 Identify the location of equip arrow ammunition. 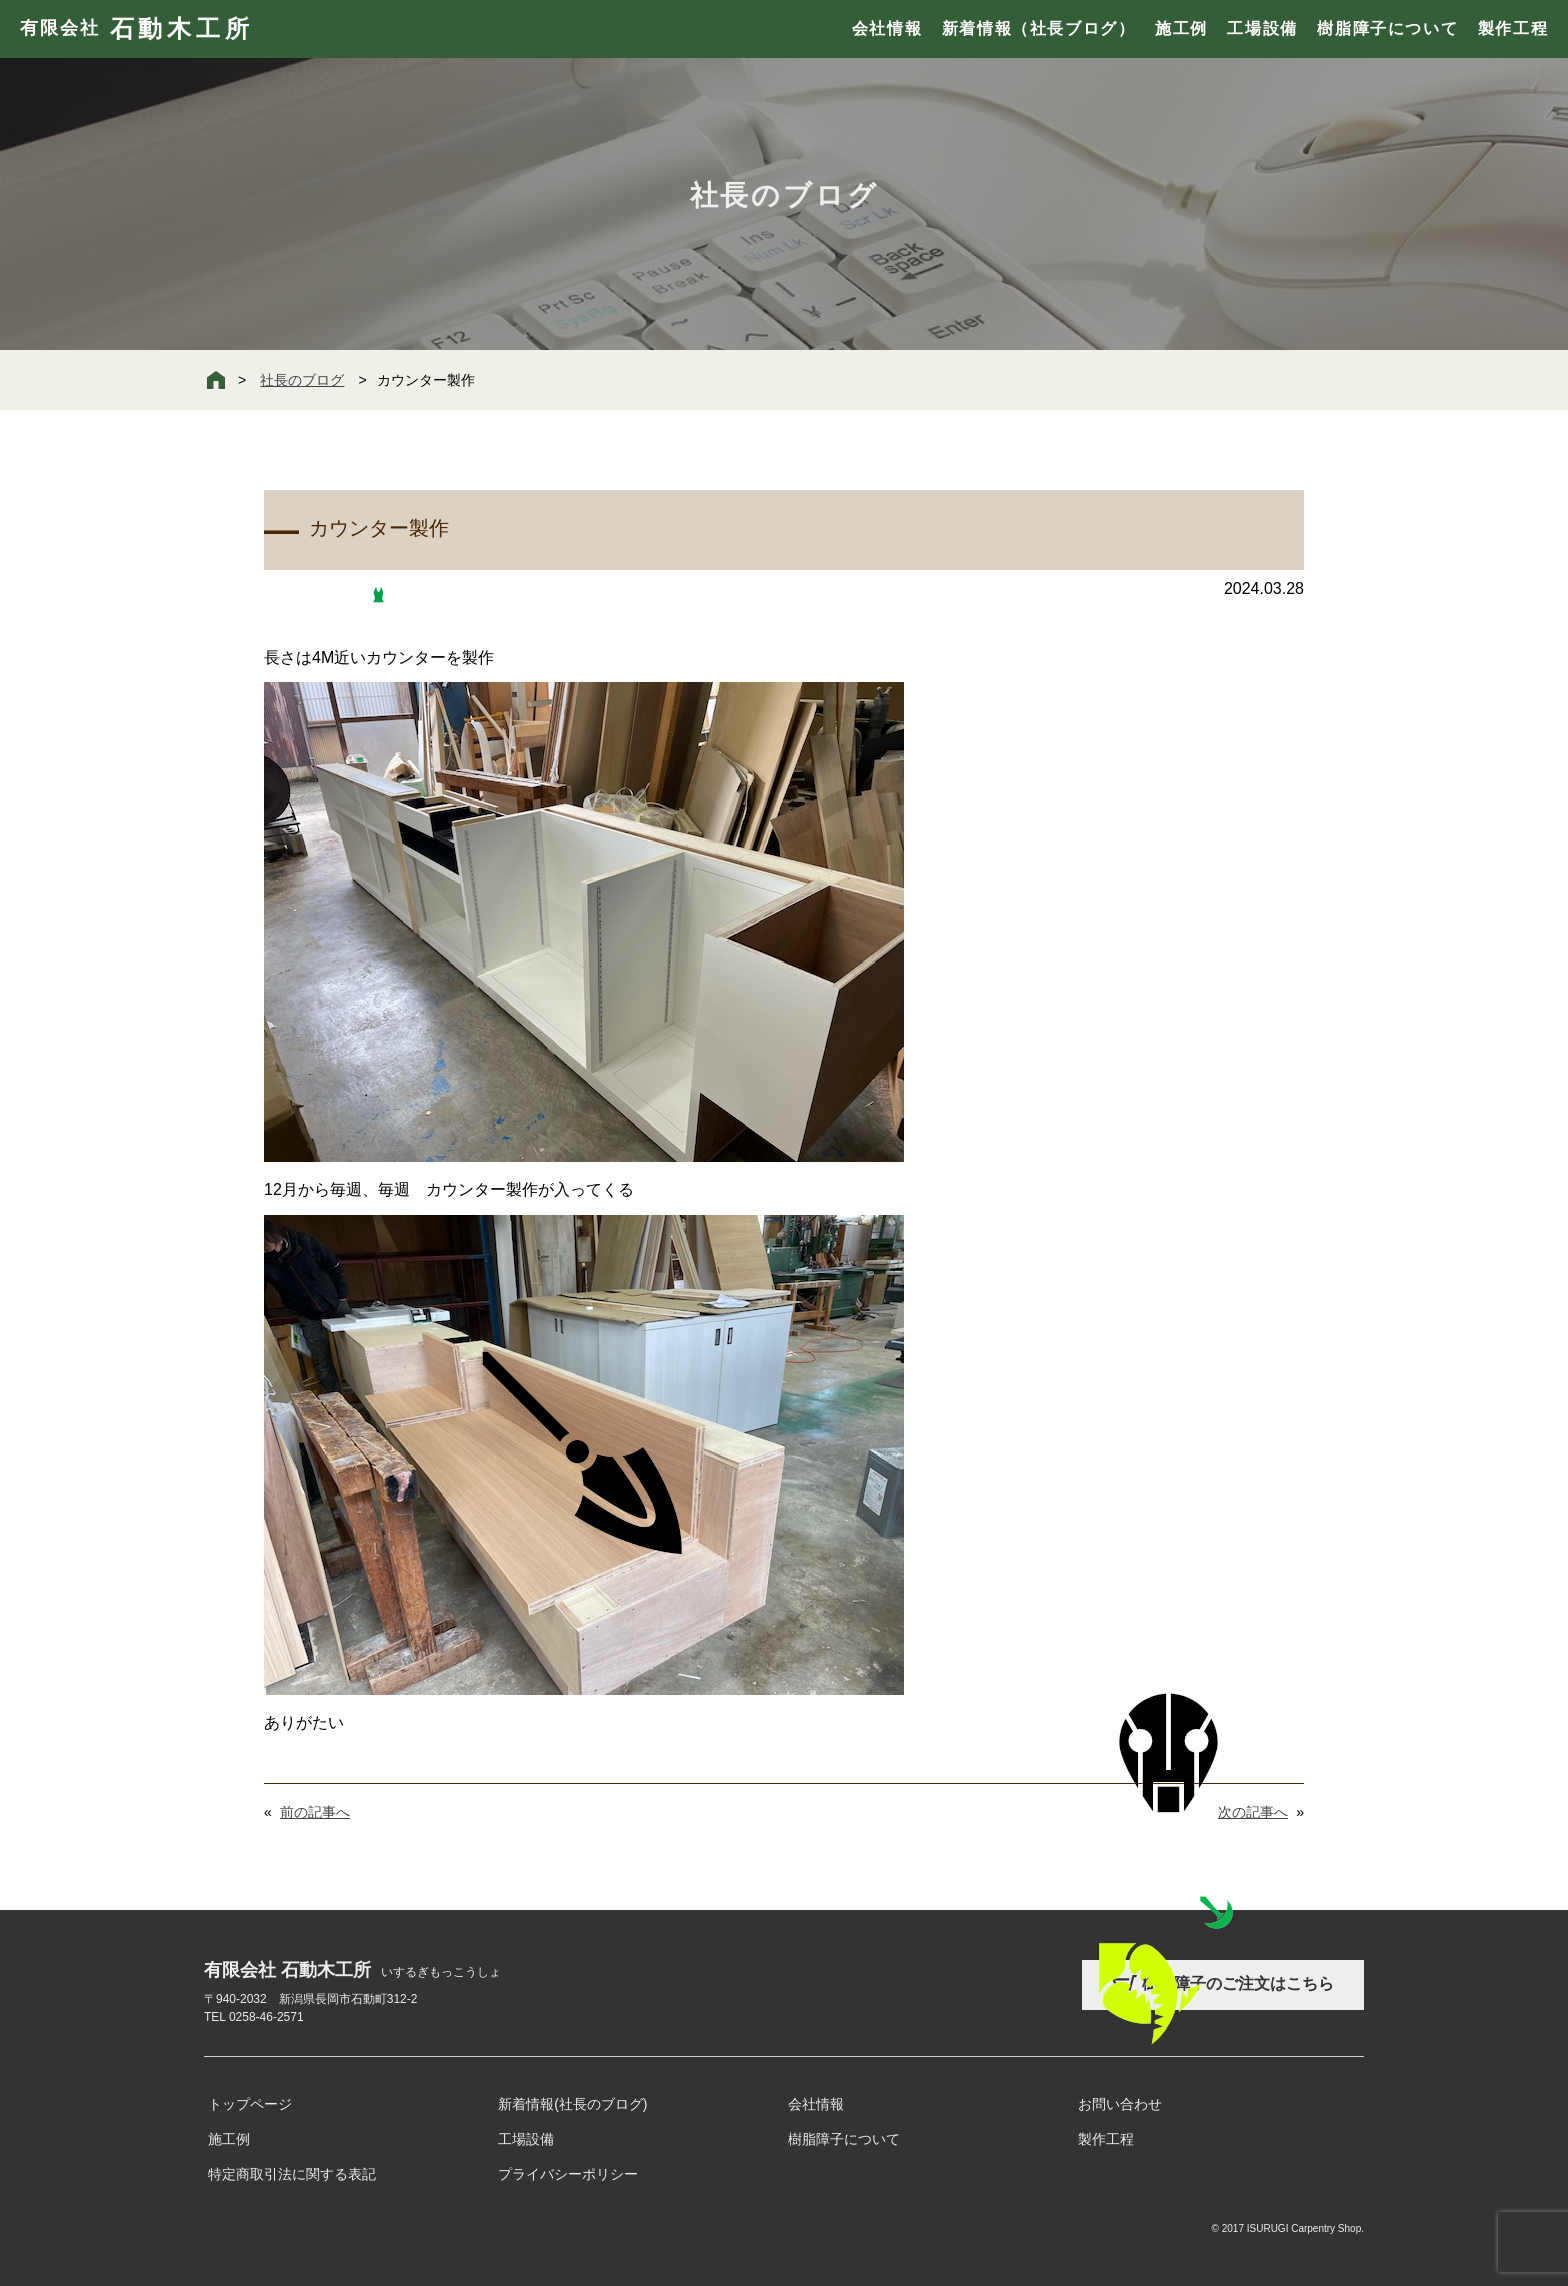
(584, 1454).